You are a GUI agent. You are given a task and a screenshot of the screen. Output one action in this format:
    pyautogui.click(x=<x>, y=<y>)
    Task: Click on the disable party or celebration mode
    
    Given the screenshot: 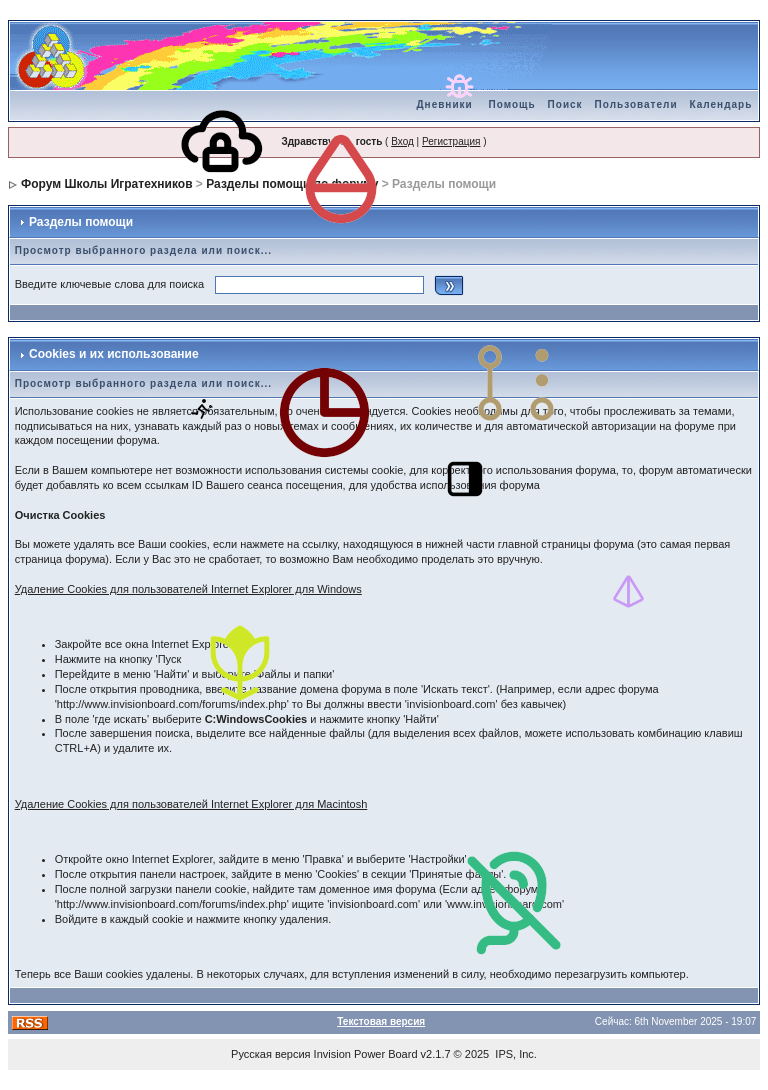 What is the action you would take?
    pyautogui.click(x=514, y=903)
    